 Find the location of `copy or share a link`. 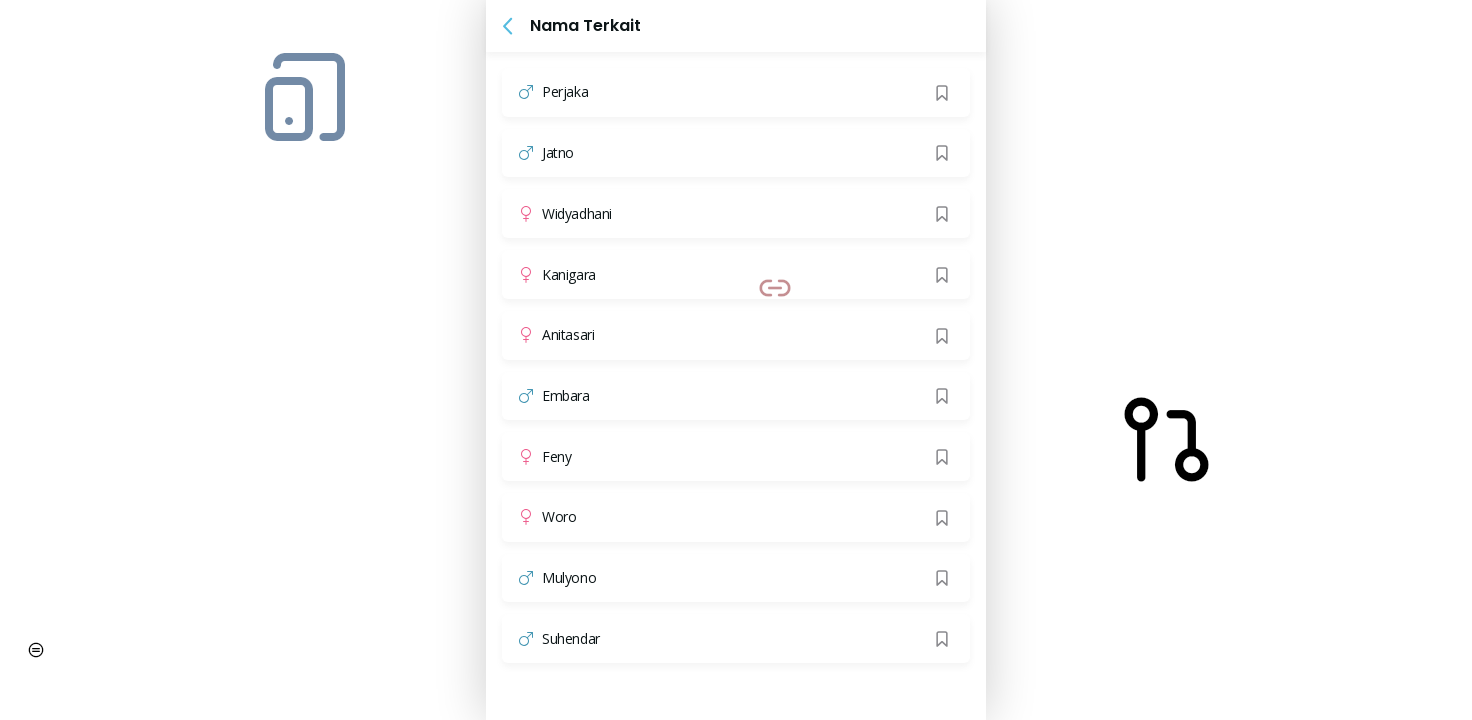

copy or share a link is located at coordinates (775, 288).